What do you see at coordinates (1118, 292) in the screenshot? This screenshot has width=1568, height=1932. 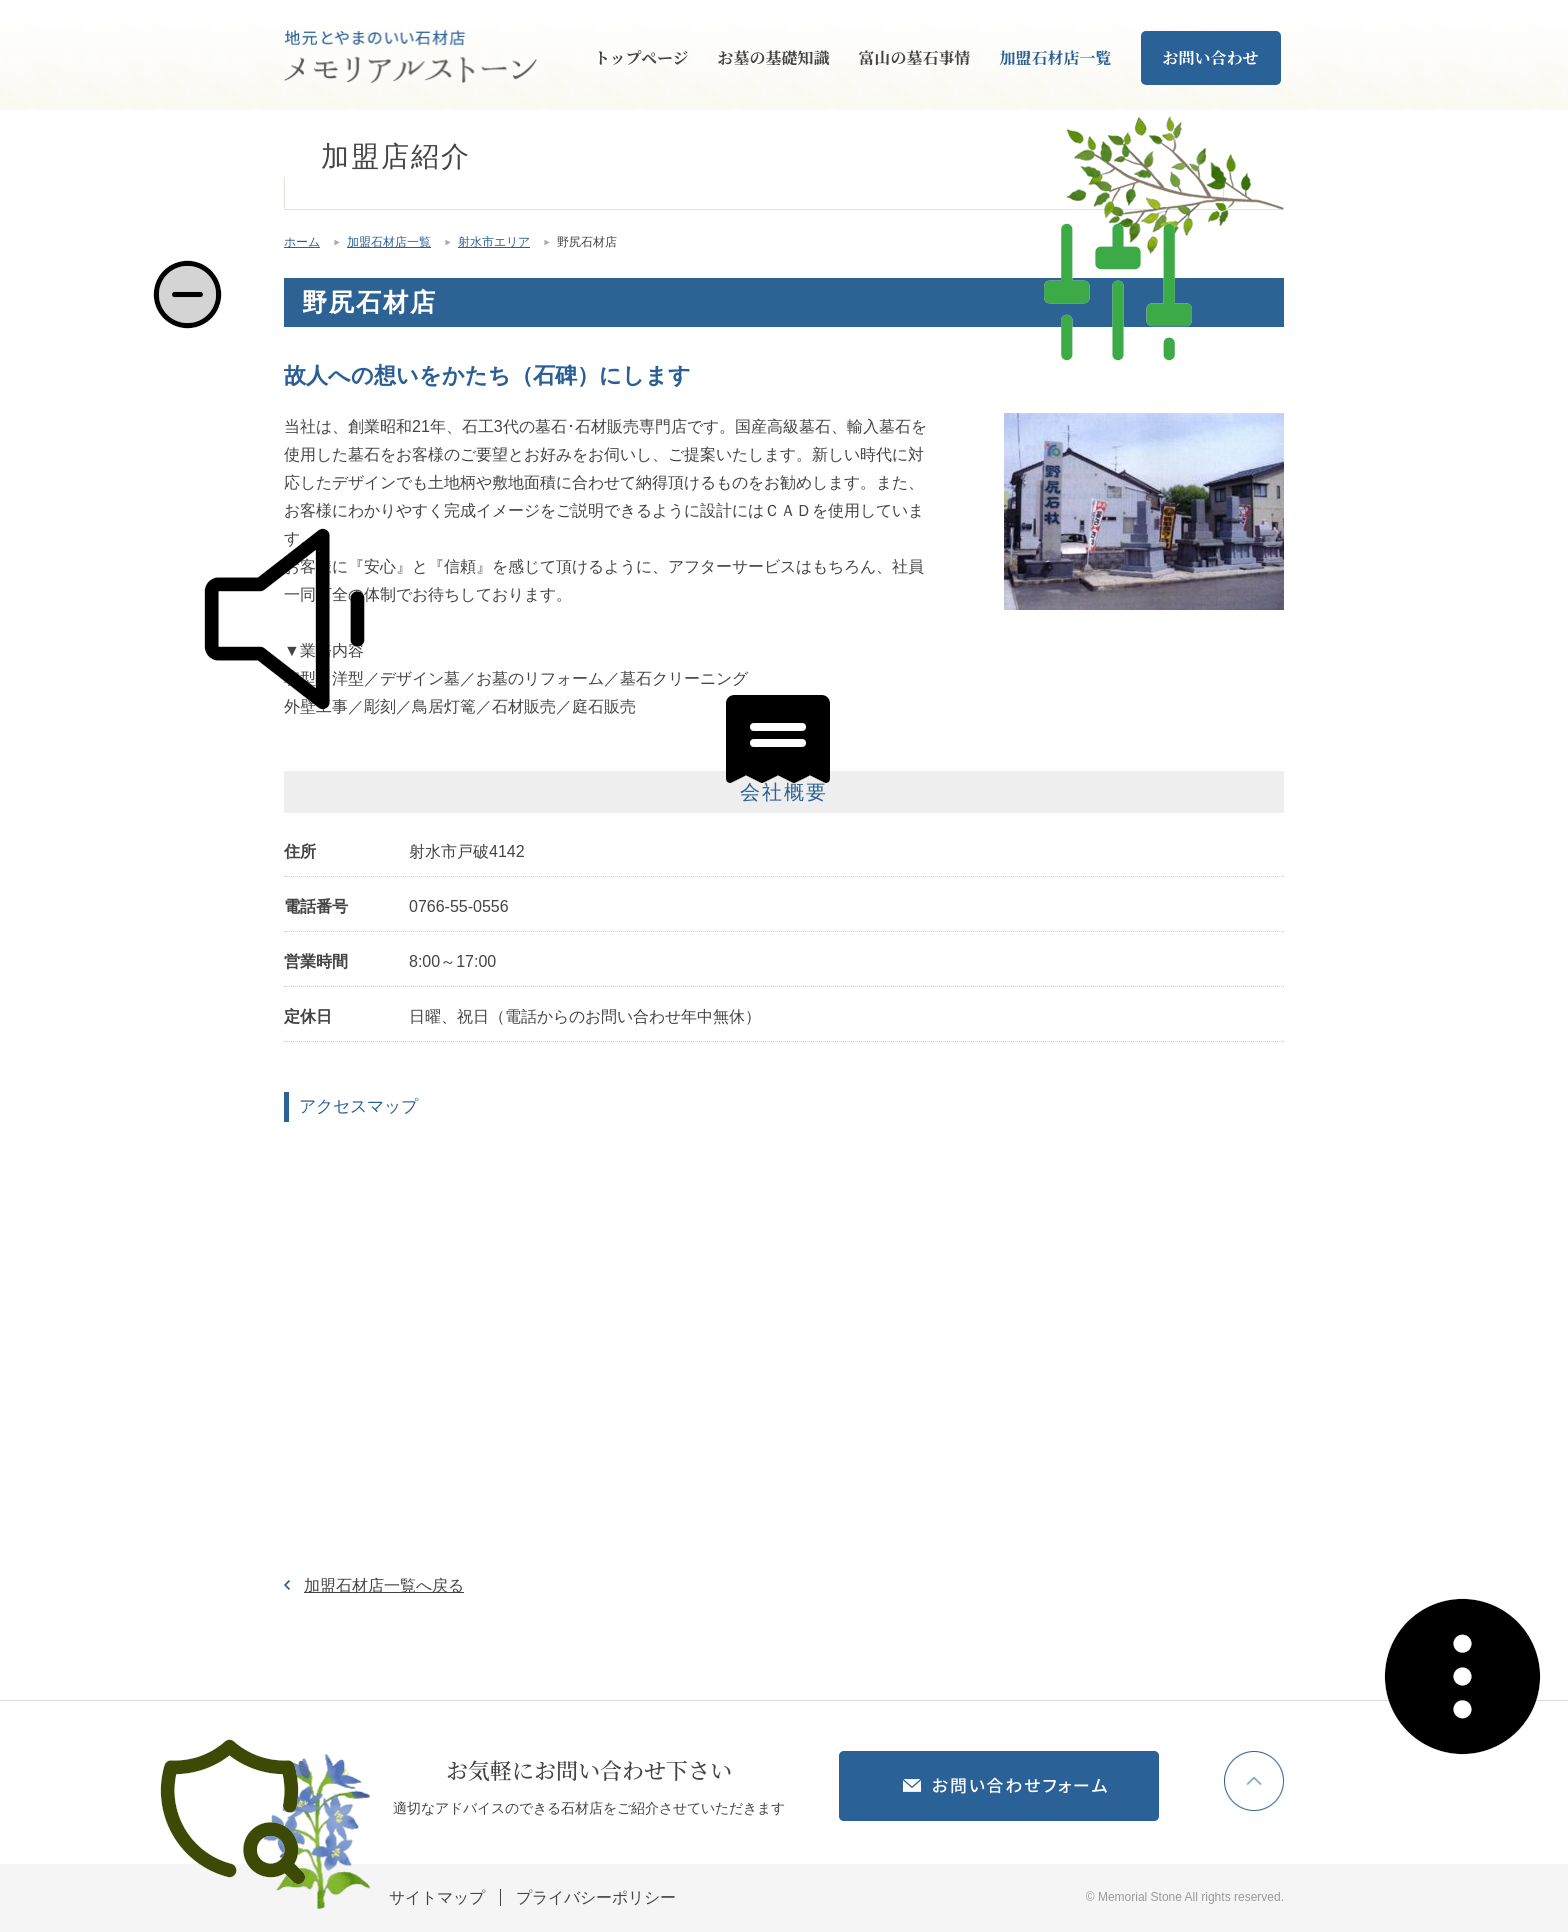 I see `adjust settings or preferences` at bounding box center [1118, 292].